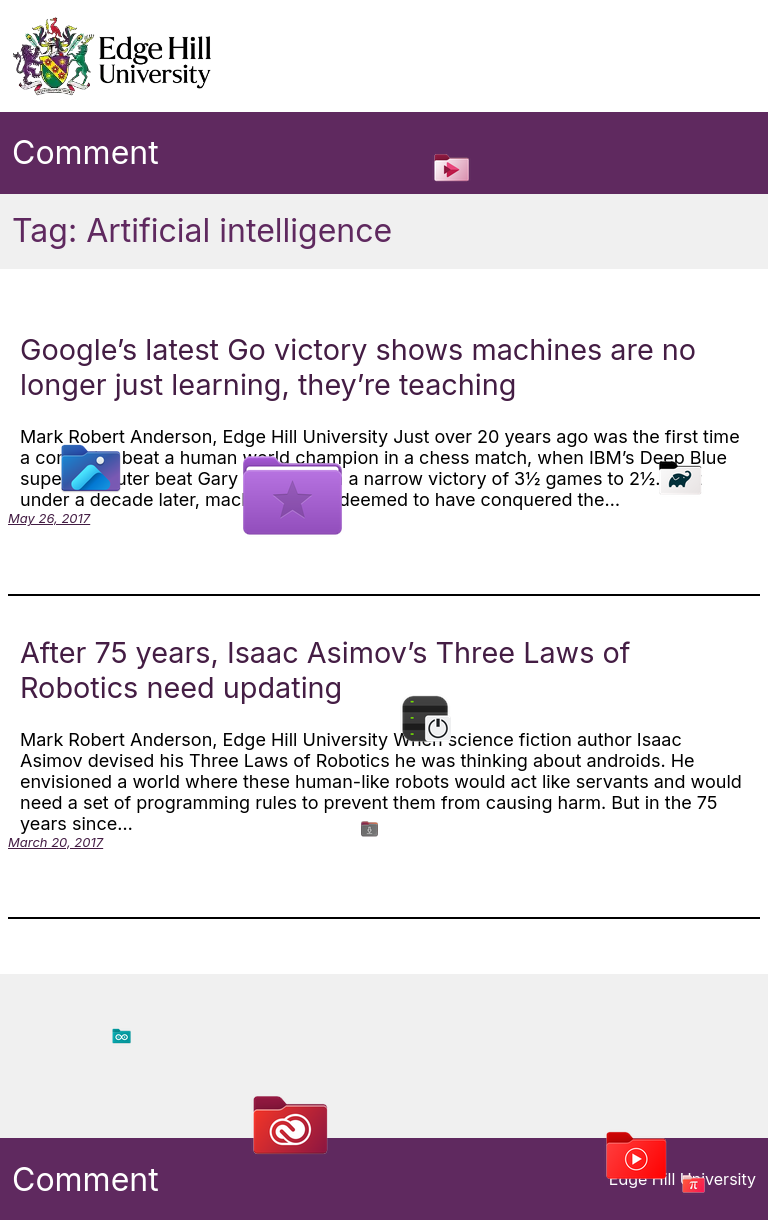 This screenshot has width=768, height=1220. I want to click on configure network boot server settings, so click(425, 719).